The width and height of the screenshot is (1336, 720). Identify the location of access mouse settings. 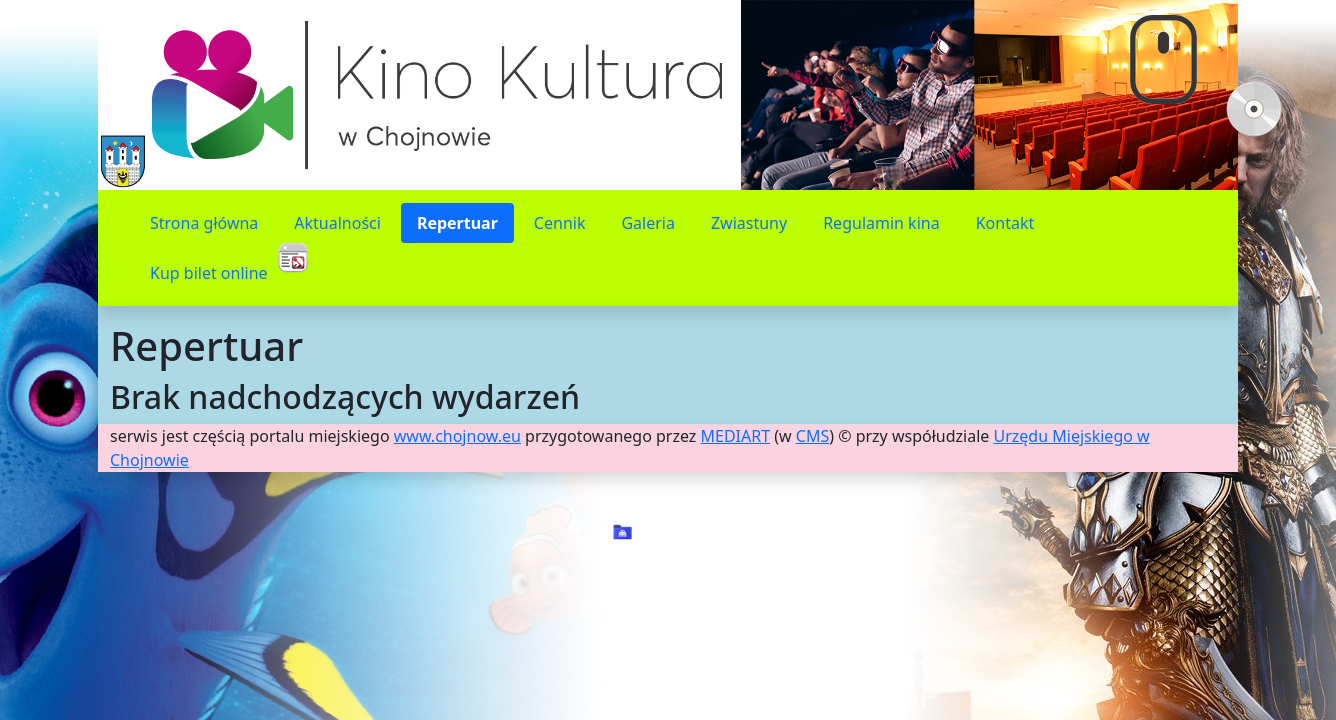
(1163, 59).